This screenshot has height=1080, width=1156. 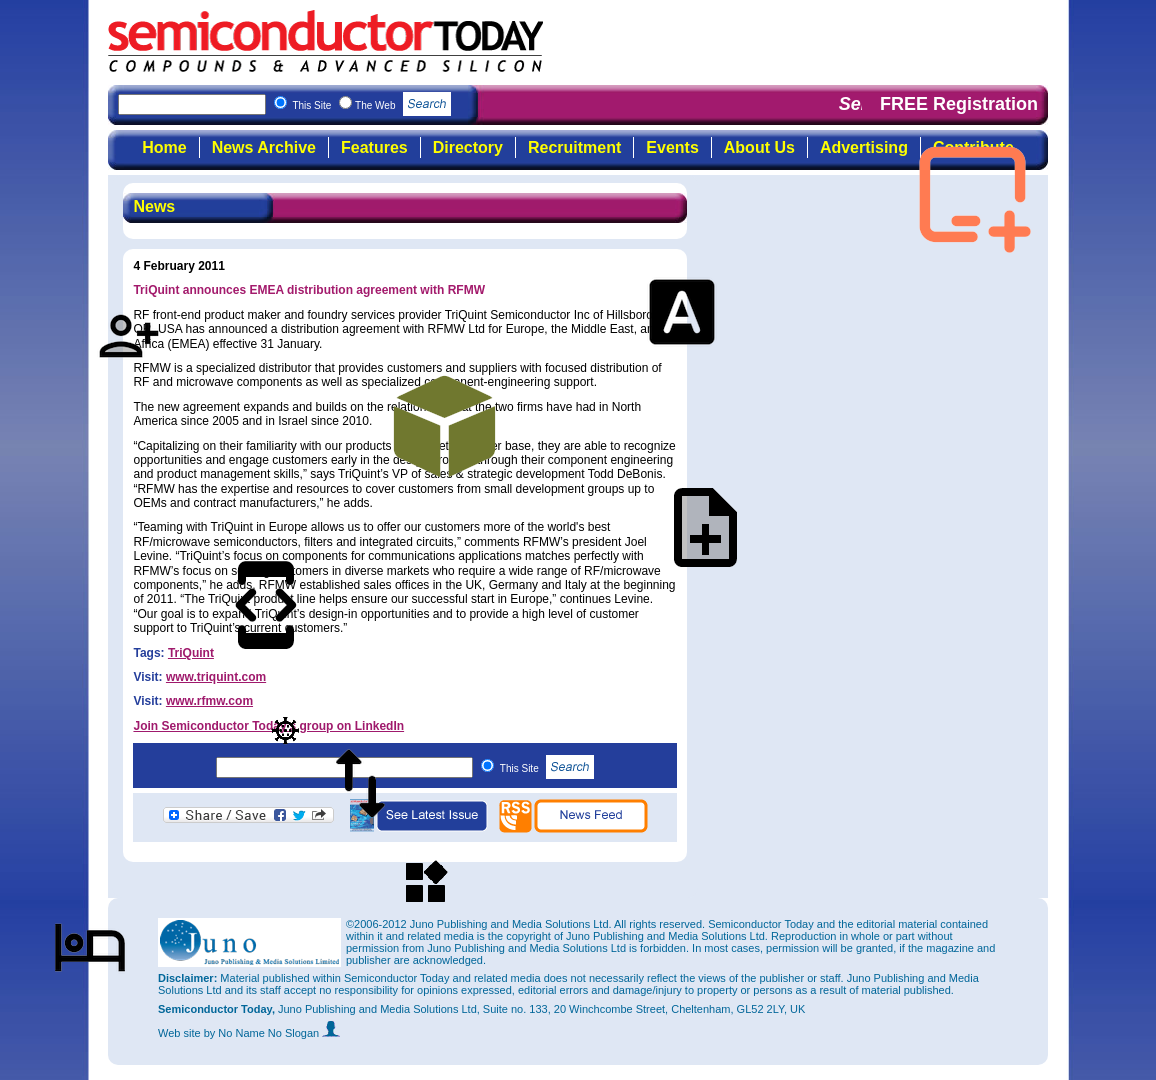 What do you see at coordinates (705, 527) in the screenshot?
I see `create a new note or document` at bounding box center [705, 527].